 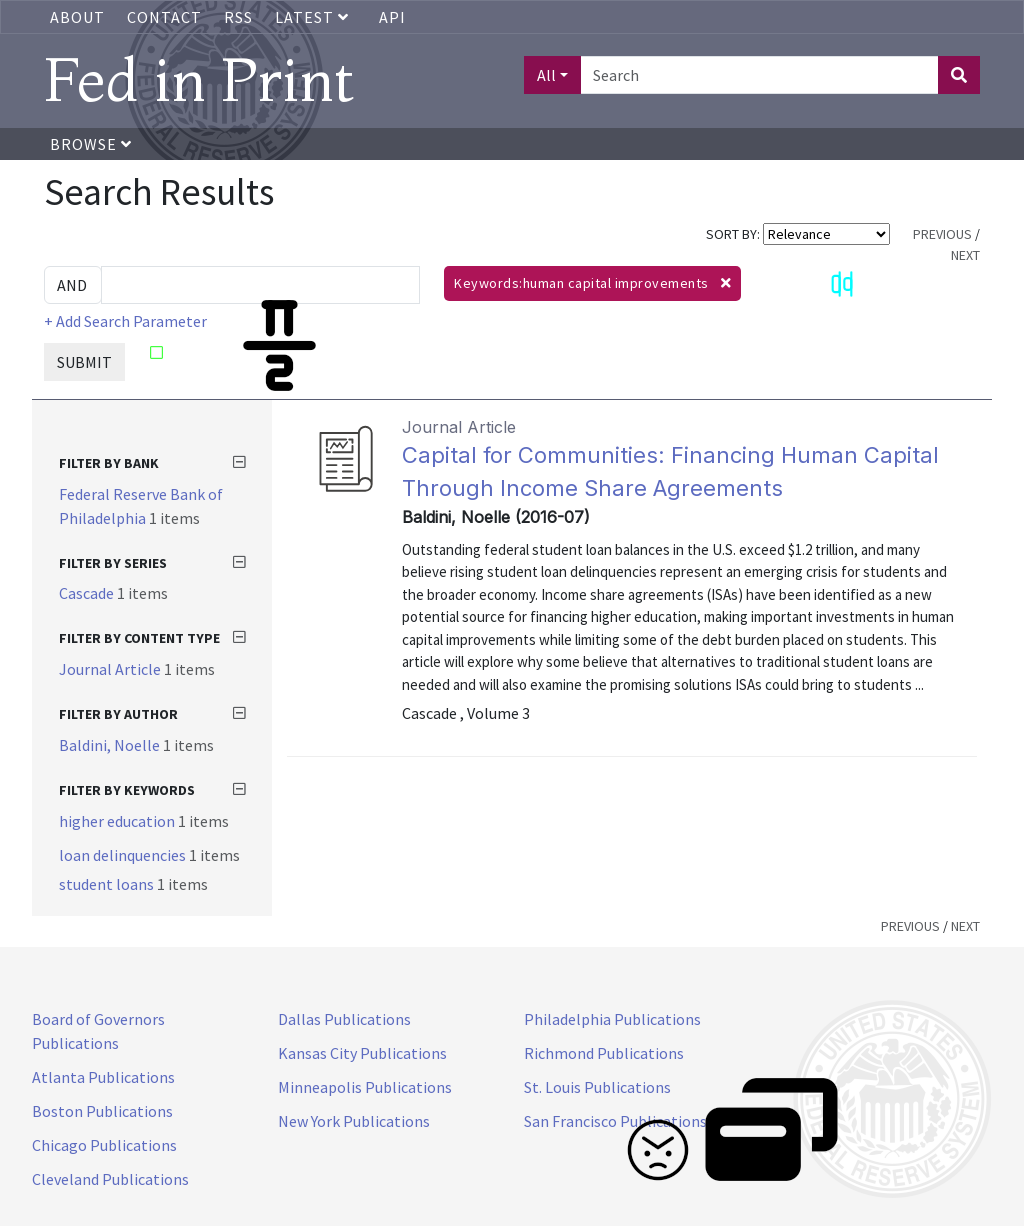 What do you see at coordinates (658, 1150) in the screenshot?
I see `indicate angry reaction or emotion` at bounding box center [658, 1150].